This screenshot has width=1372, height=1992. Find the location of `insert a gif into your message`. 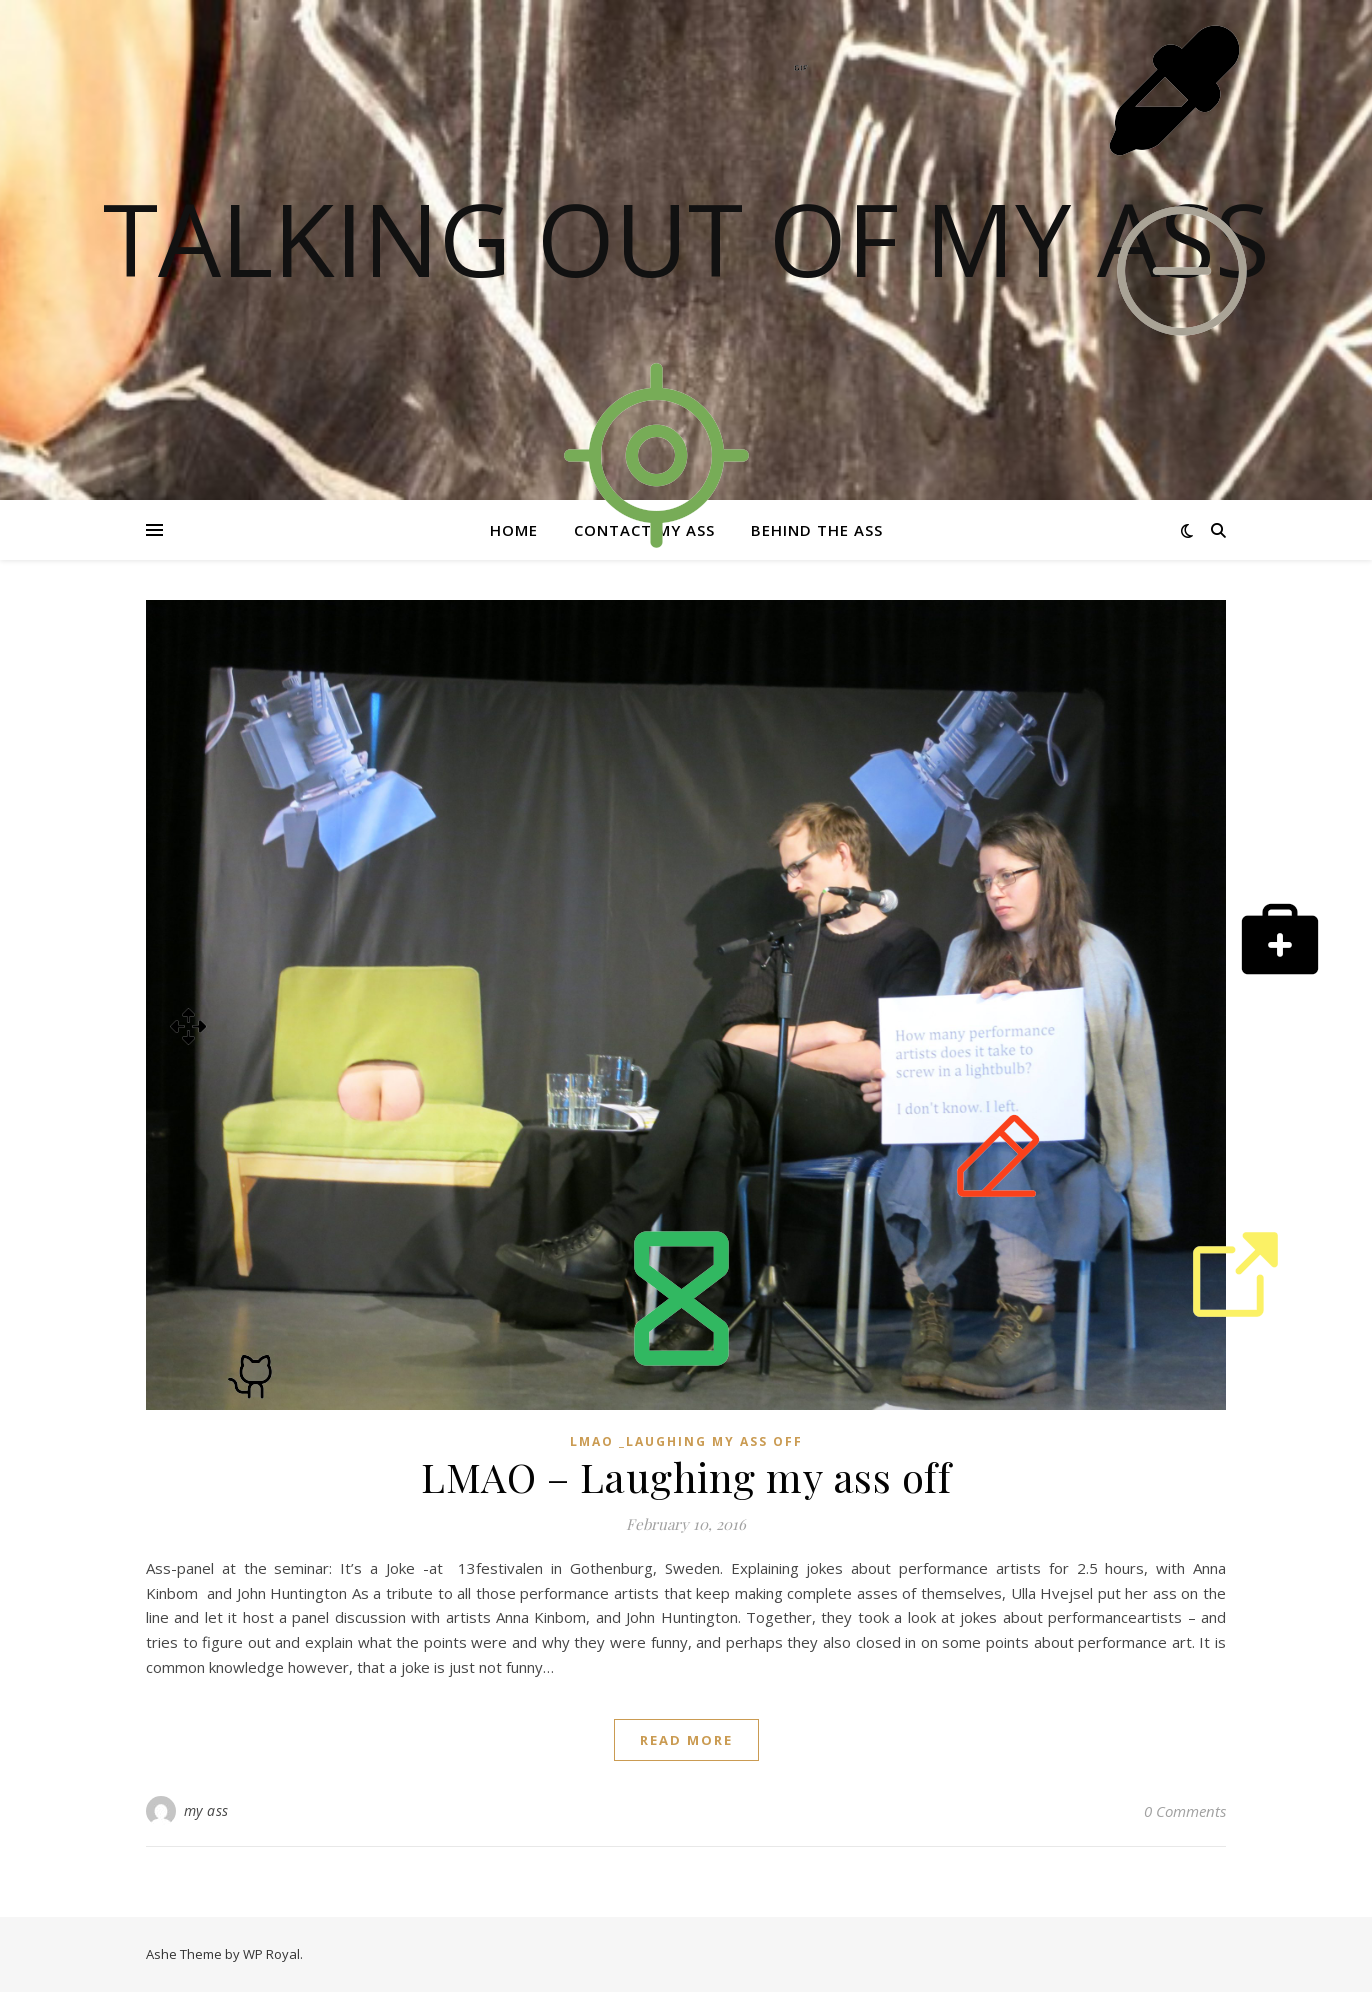

insert a gif into your message is located at coordinates (801, 68).